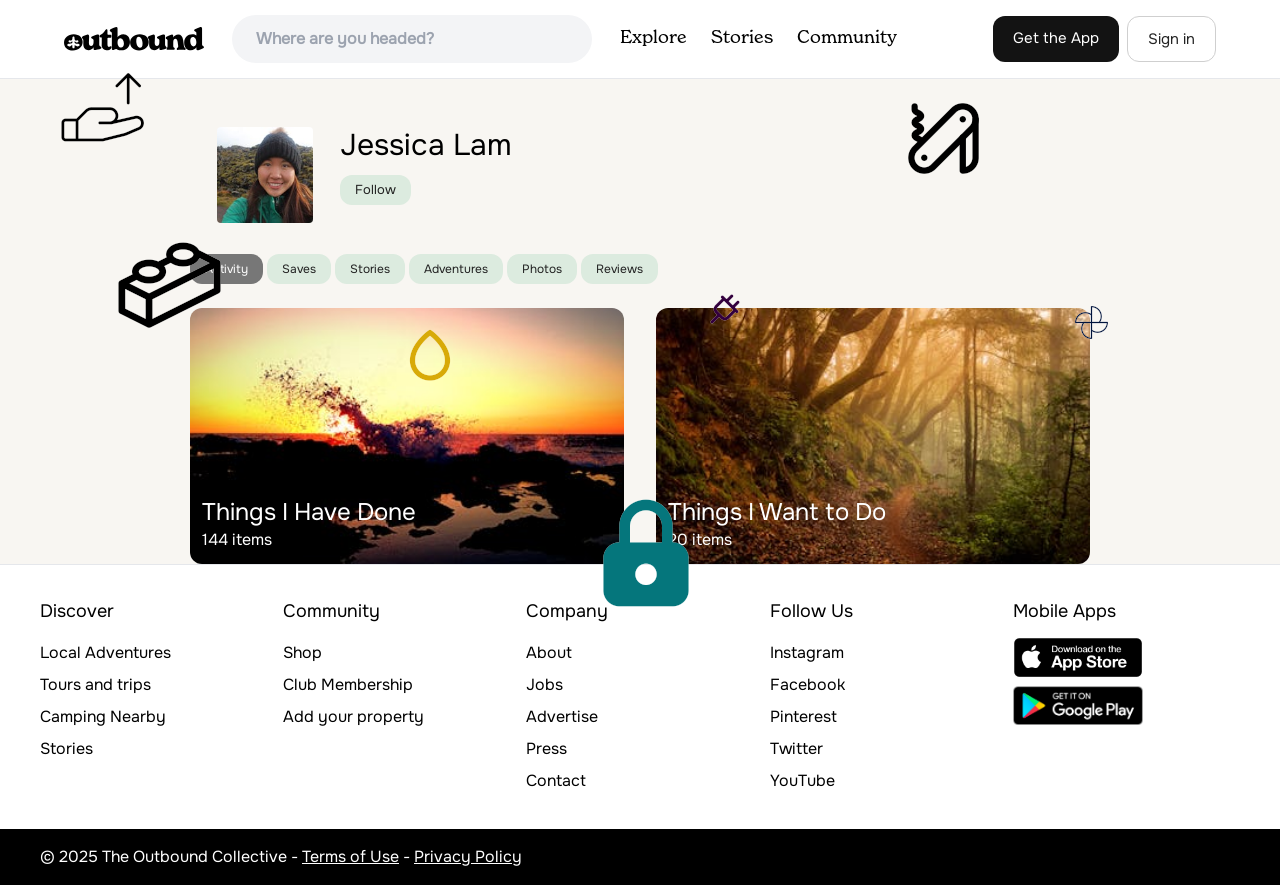 The width and height of the screenshot is (1280, 885). I want to click on upload or share content manually, so click(105, 111).